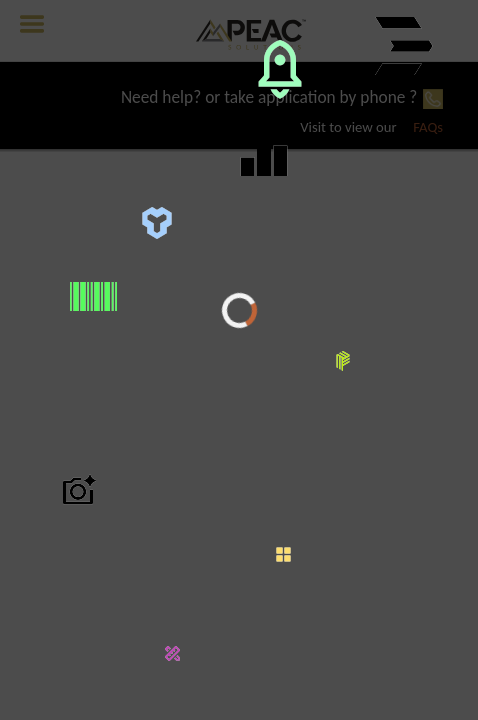 The width and height of the screenshot is (478, 720). Describe the element at coordinates (280, 68) in the screenshot. I see `launch or deploy an application` at that location.